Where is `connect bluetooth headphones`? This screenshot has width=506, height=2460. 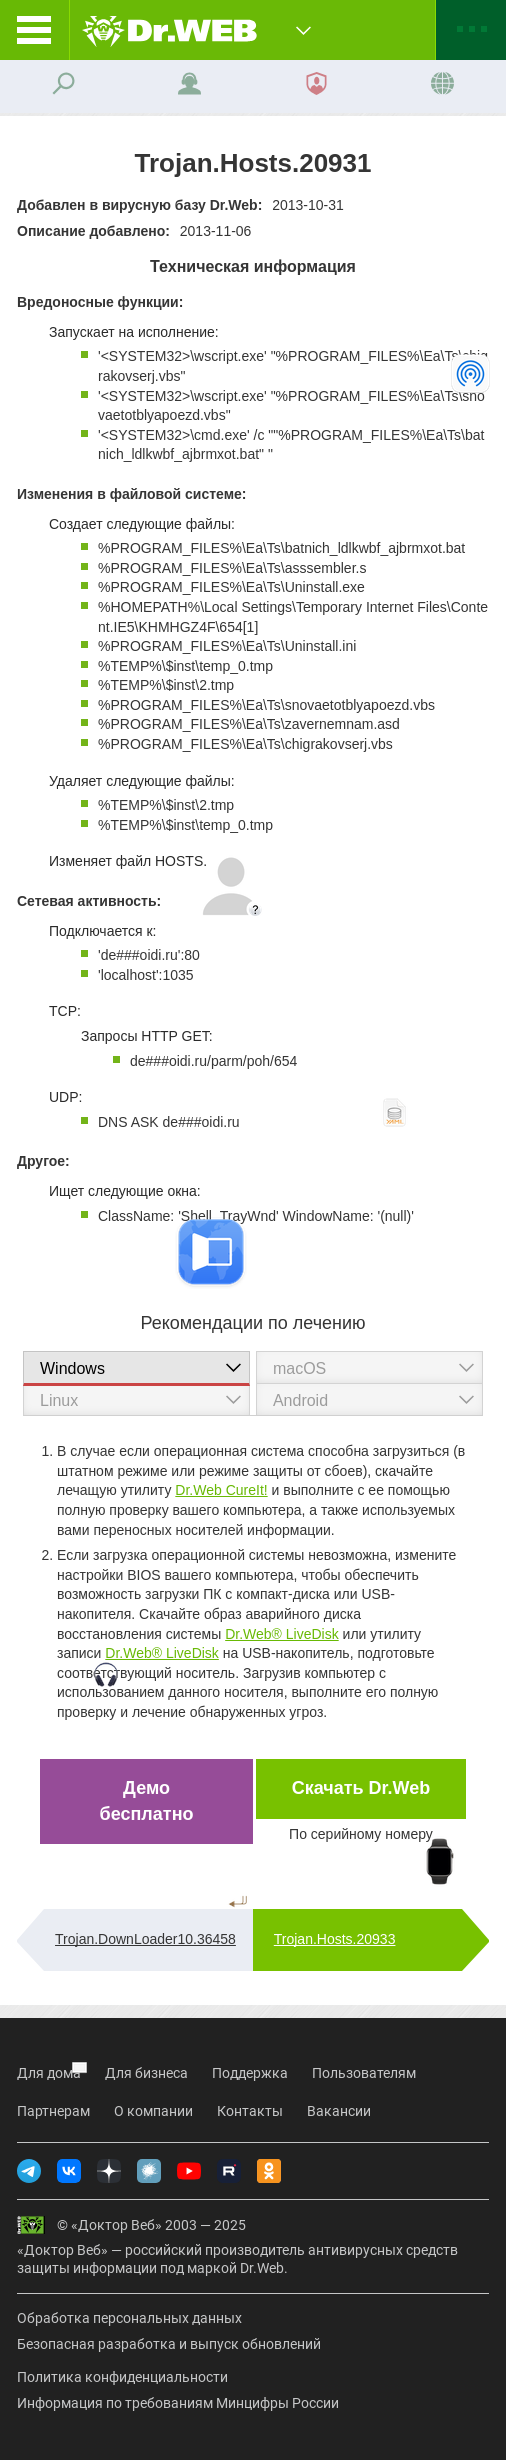
connect bluetooth headphones is located at coordinates (106, 1675).